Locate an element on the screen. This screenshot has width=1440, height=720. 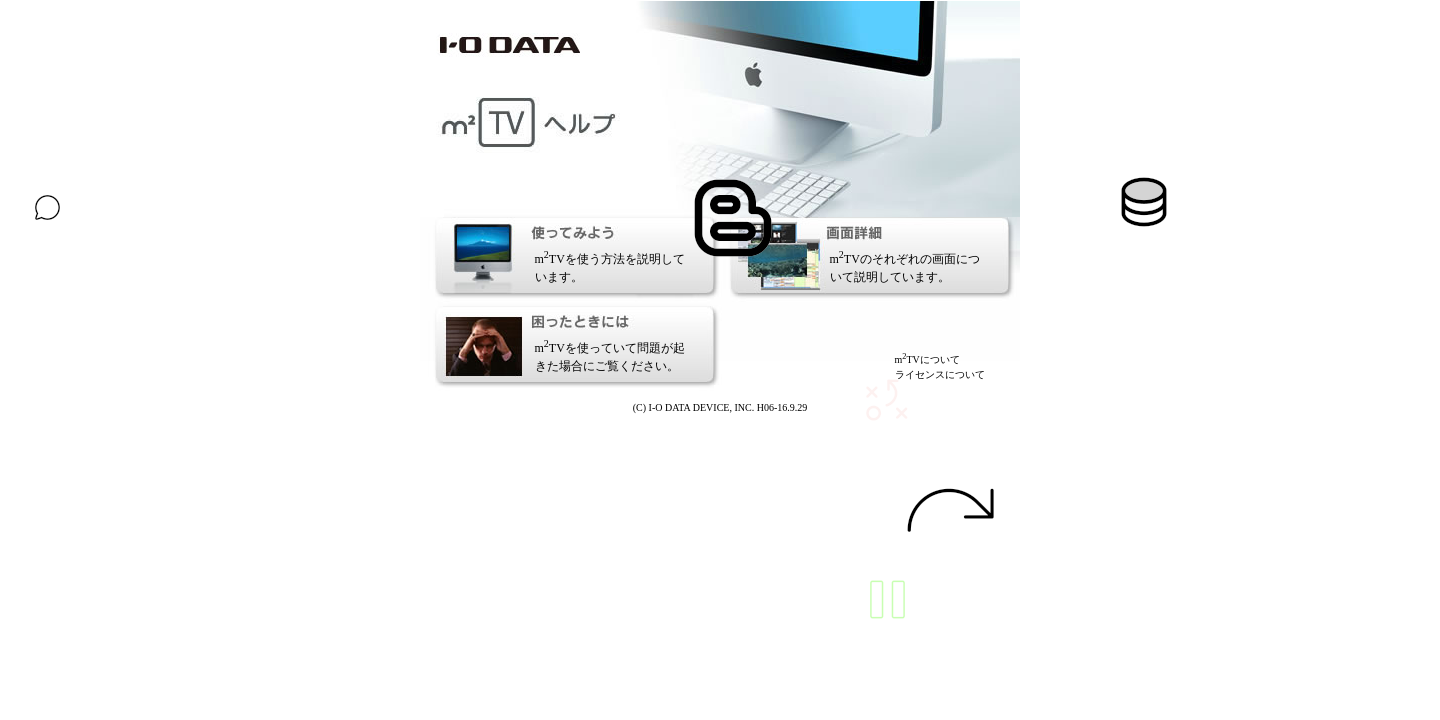
open a chat or messaging feature is located at coordinates (47, 207).